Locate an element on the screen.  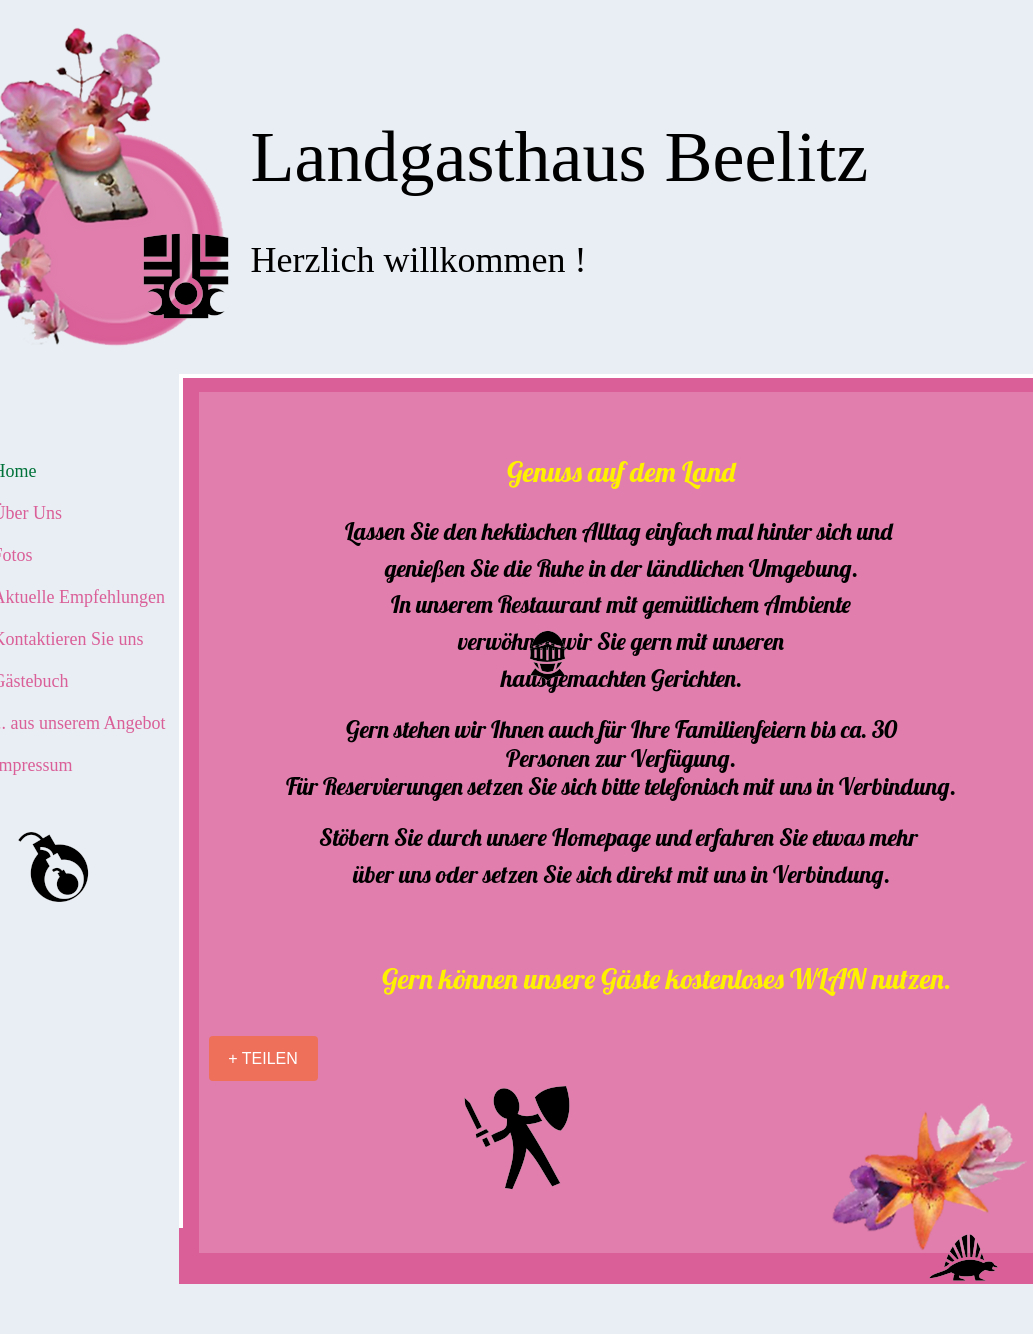
select dimetrodon character or creature is located at coordinates (963, 1257).